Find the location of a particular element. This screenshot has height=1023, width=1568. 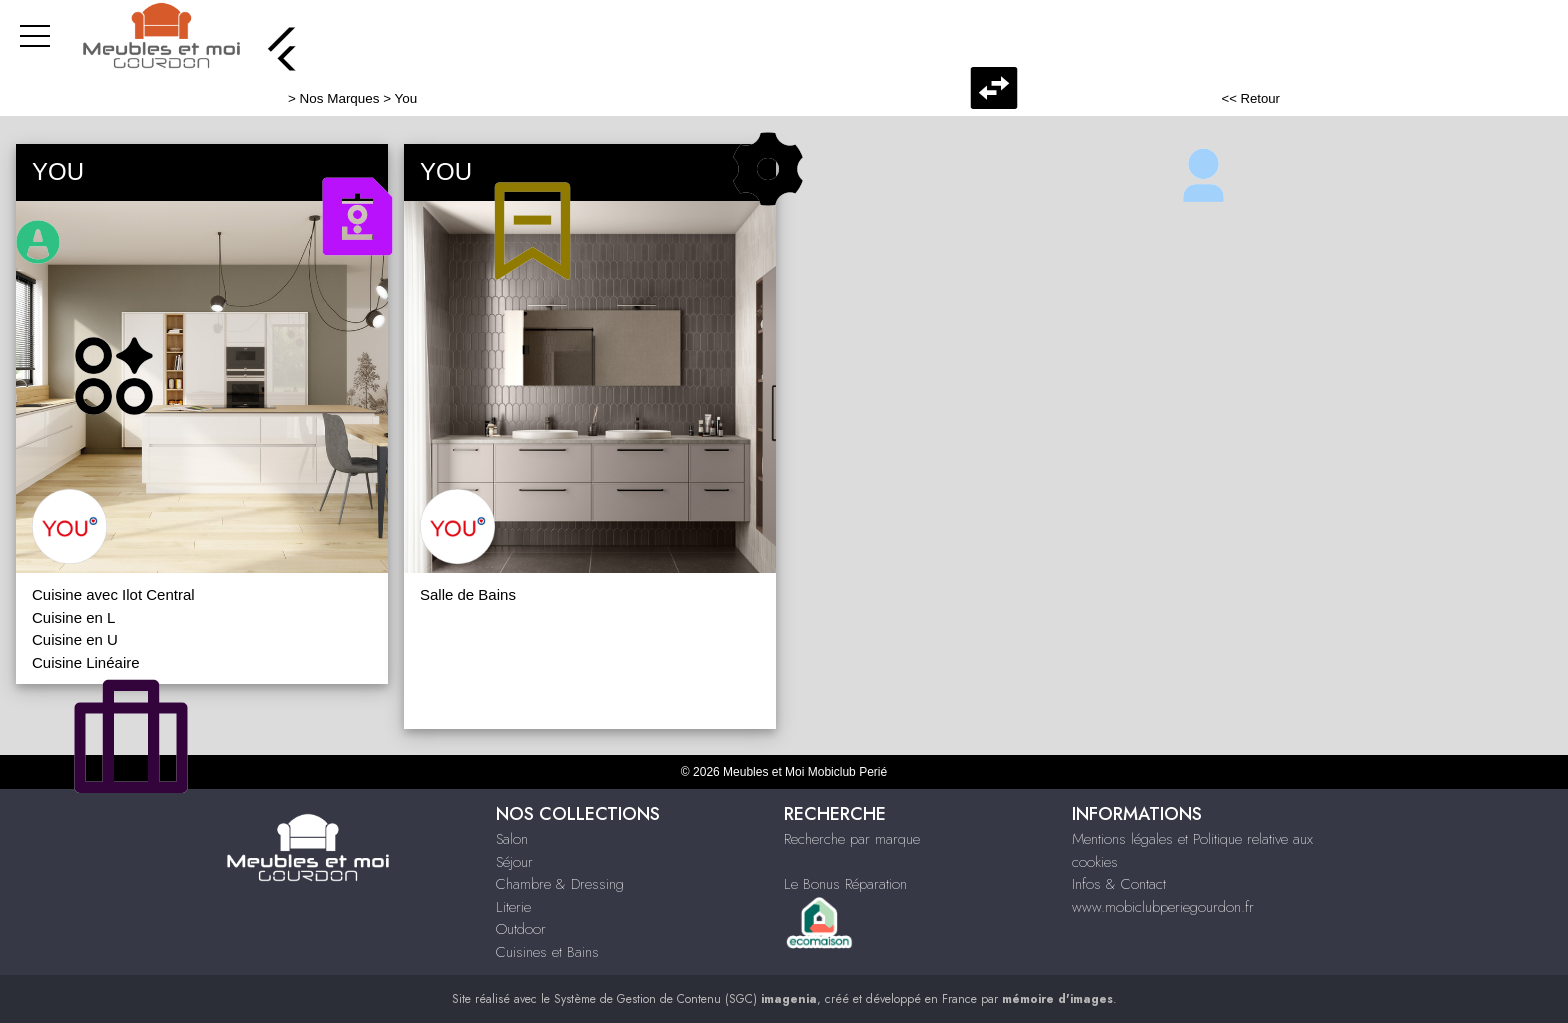

open a Hangul Word Processor (.hwp) document is located at coordinates (357, 216).